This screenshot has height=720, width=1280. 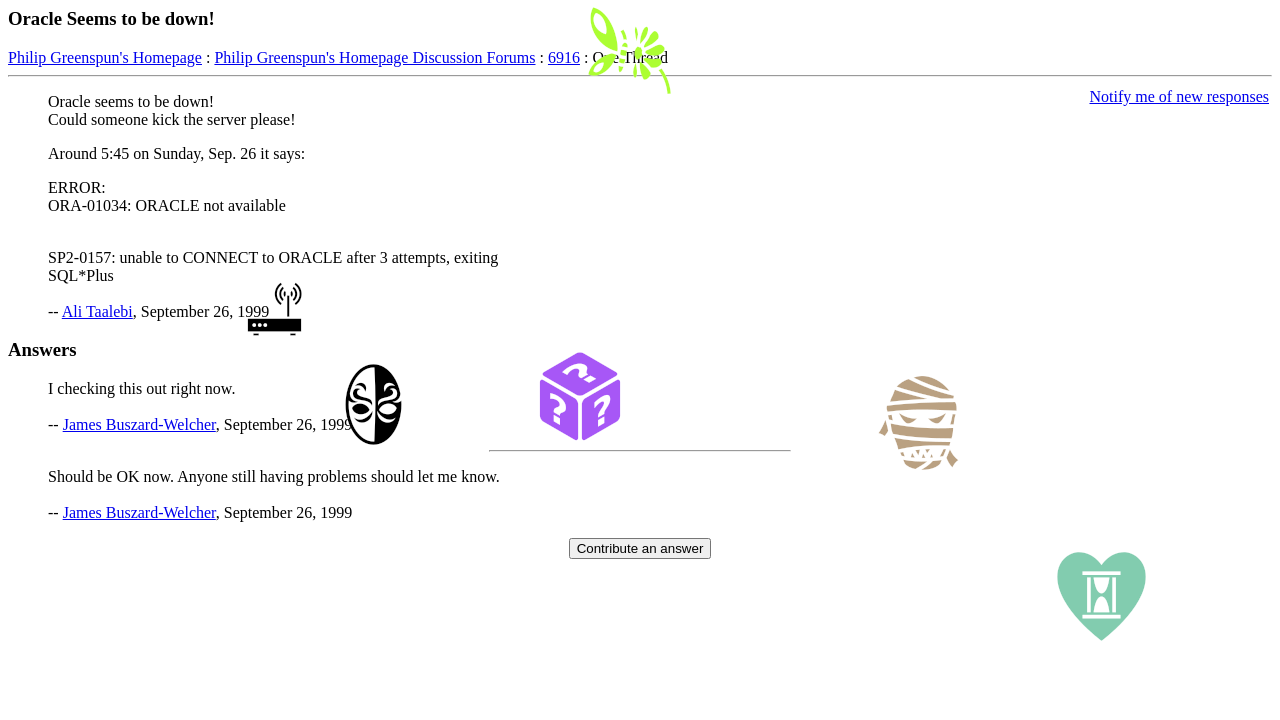 What do you see at coordinates (373, 404) in the screenshot?
I see `select a mask or disguise item in gameplay` at bounding box center [373, 404].